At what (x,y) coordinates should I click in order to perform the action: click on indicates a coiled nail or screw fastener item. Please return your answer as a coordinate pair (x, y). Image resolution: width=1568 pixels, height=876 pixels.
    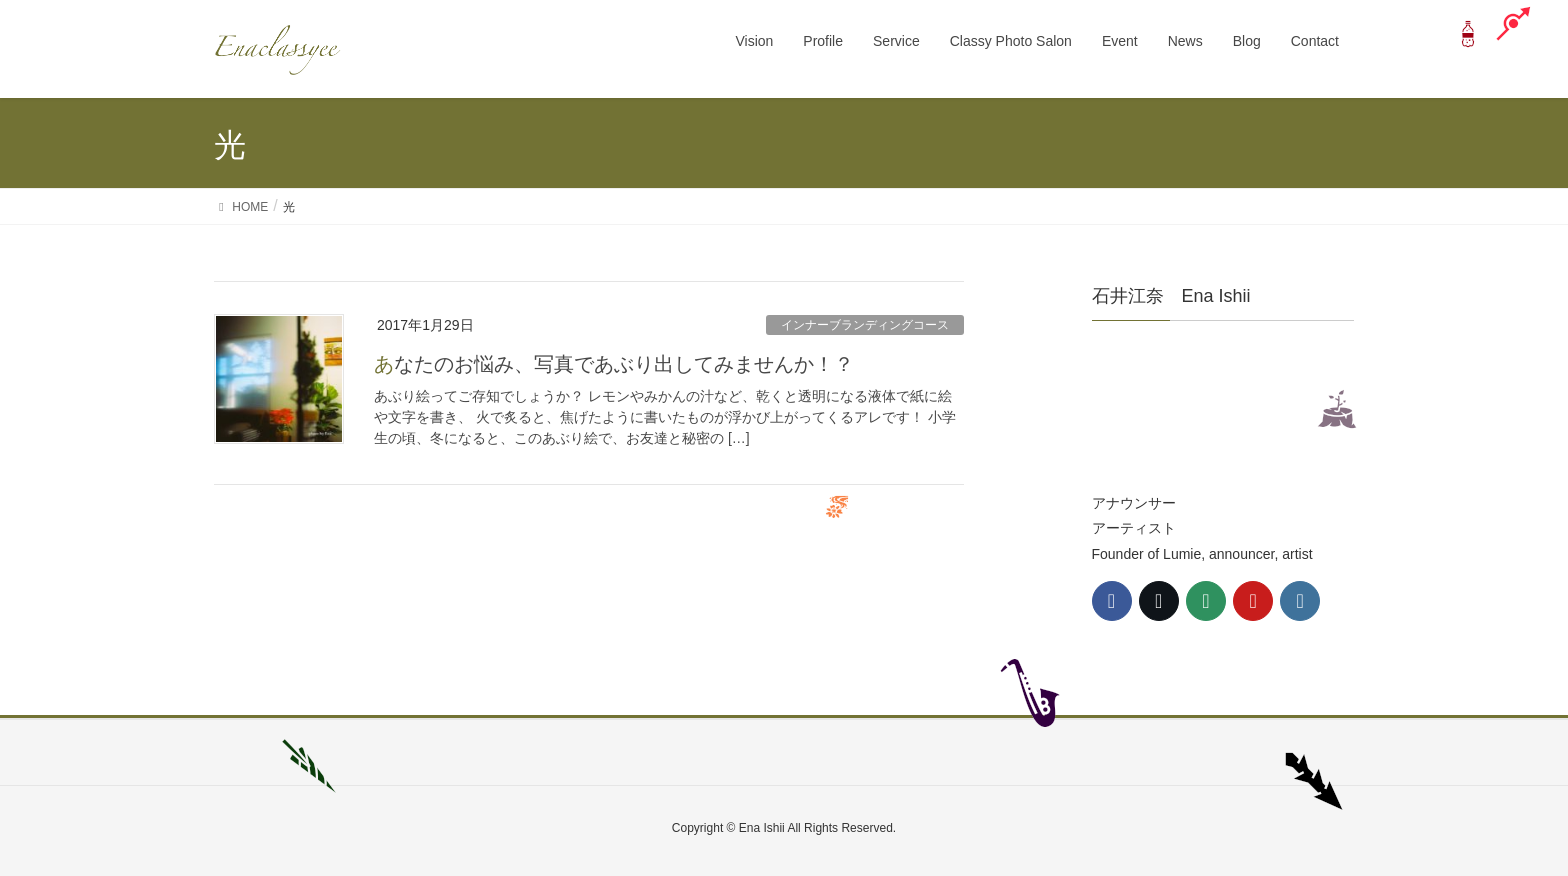
    Looking at the image, I should click on (309, 766).